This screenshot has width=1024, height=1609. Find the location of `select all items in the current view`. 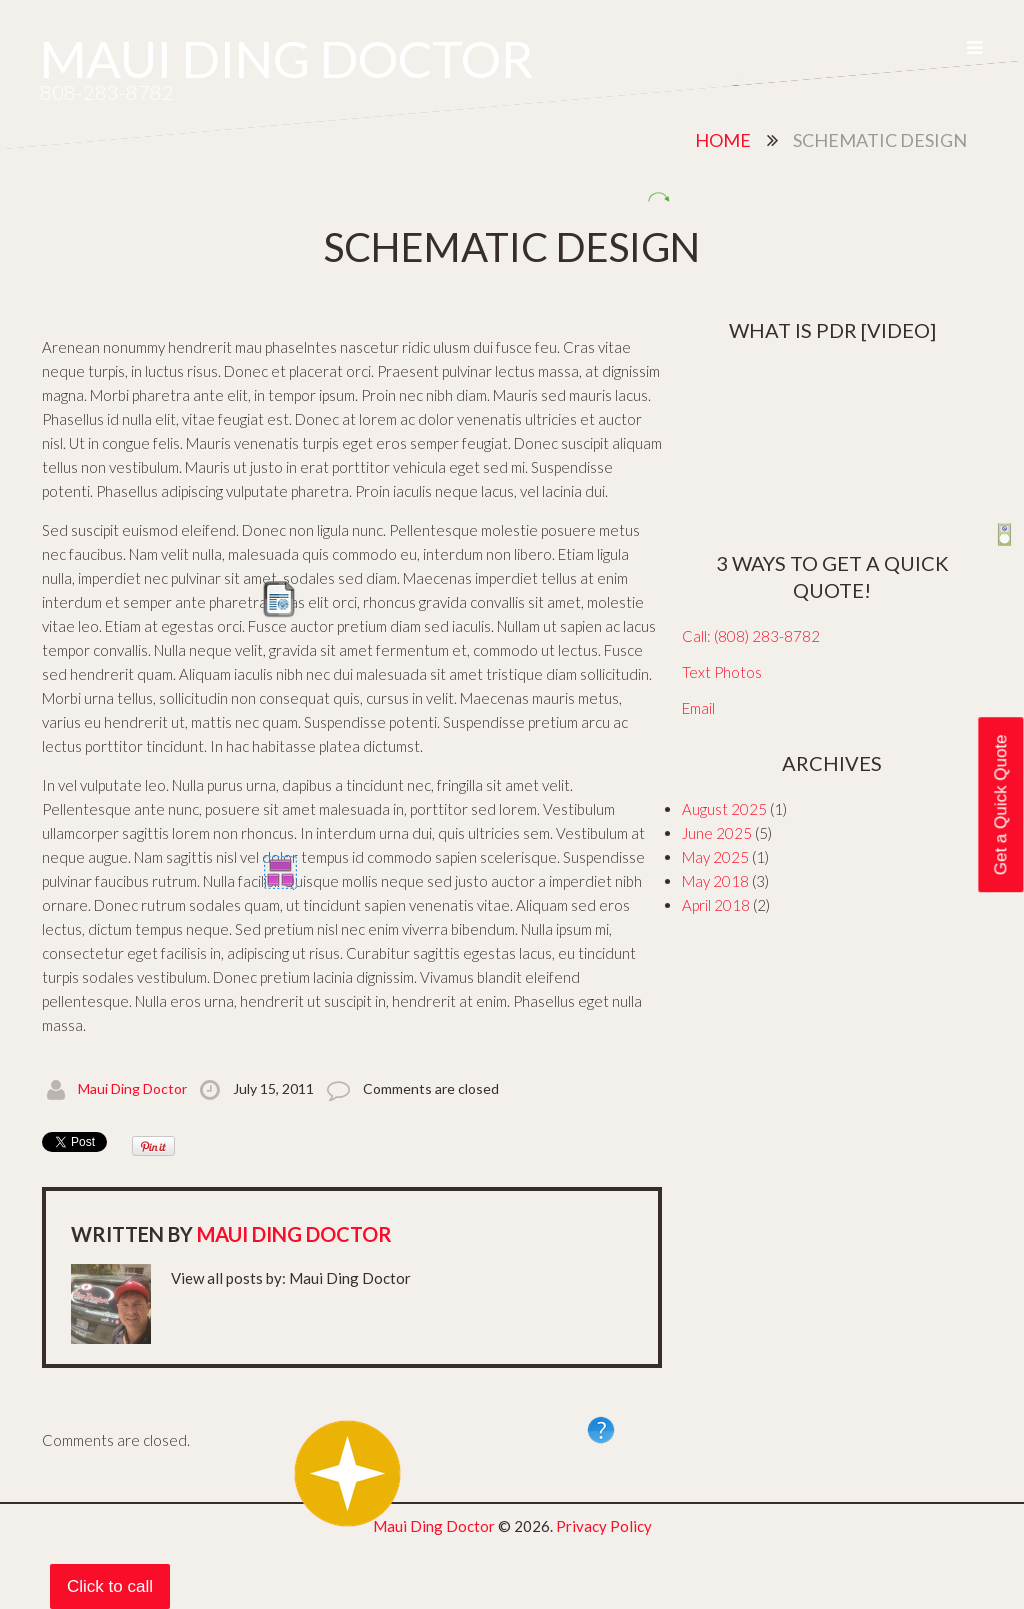

select all items in the current view is located at coordinates (280, 872).